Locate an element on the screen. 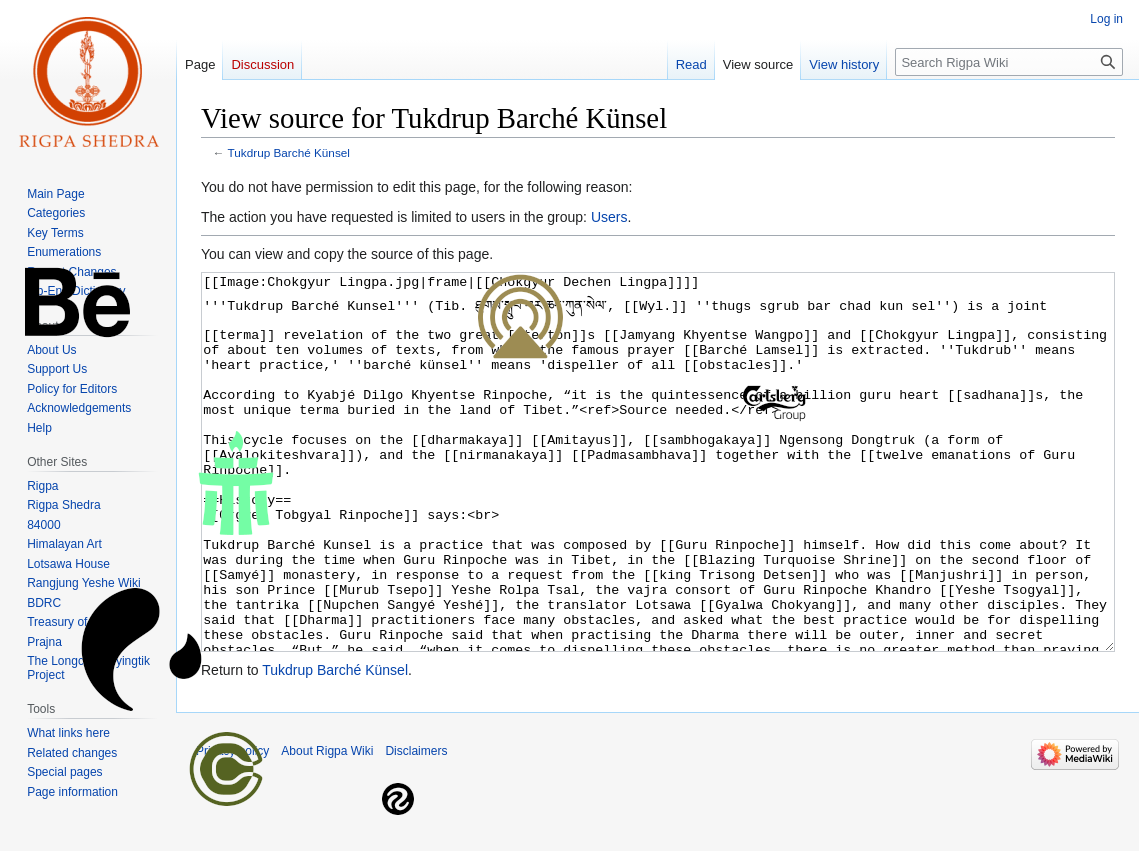  taichi programming language logo is located at coordinates (141, 649).